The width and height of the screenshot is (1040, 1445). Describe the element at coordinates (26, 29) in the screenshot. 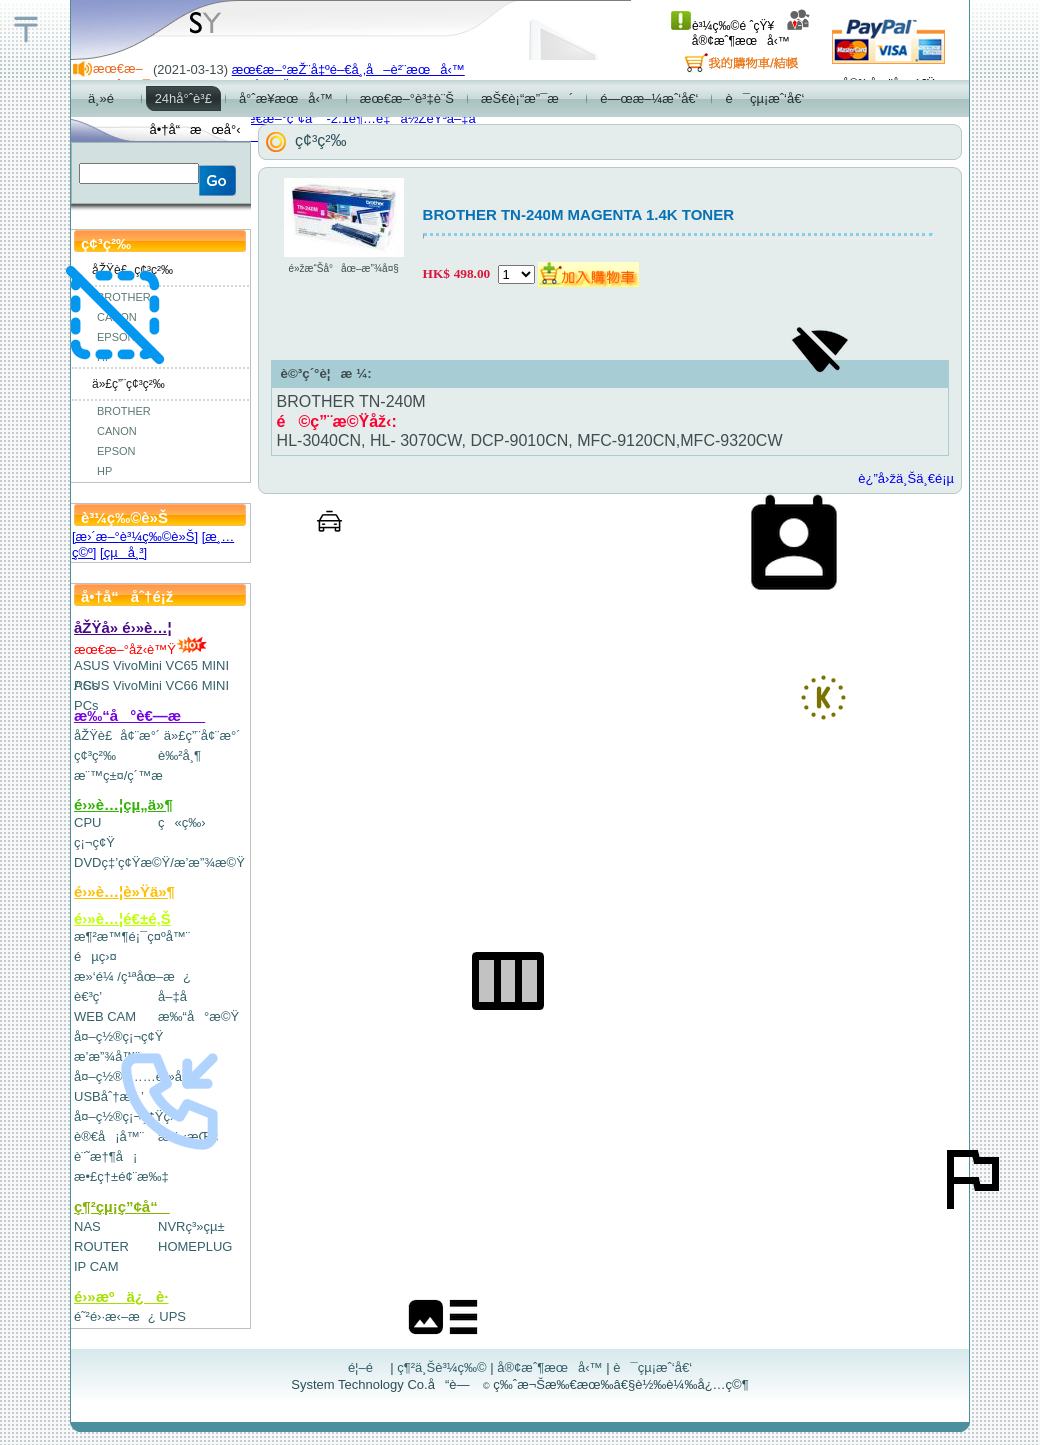

I see `indicates kazakhstani tenge currency` at that location.